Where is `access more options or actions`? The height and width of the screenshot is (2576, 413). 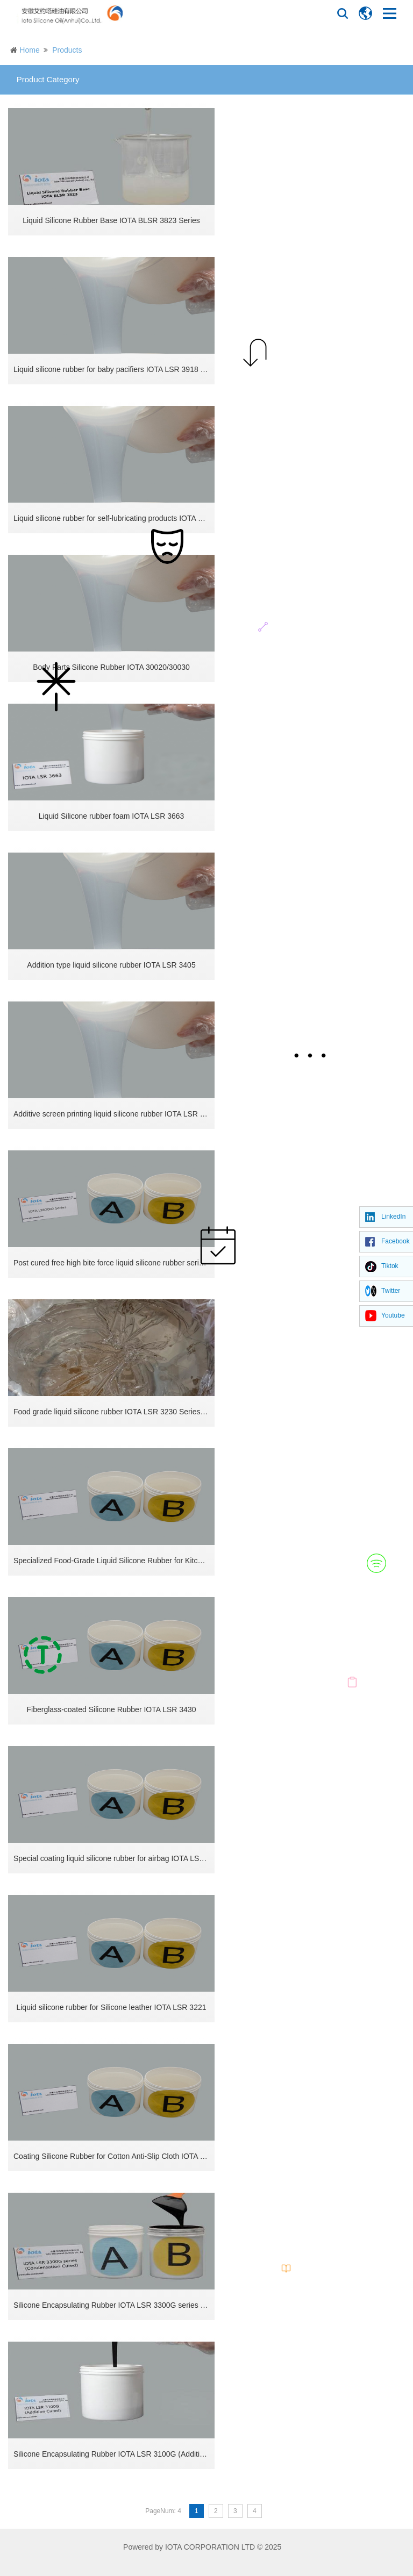 access more options or actions is located at coordinates (310, 1055).